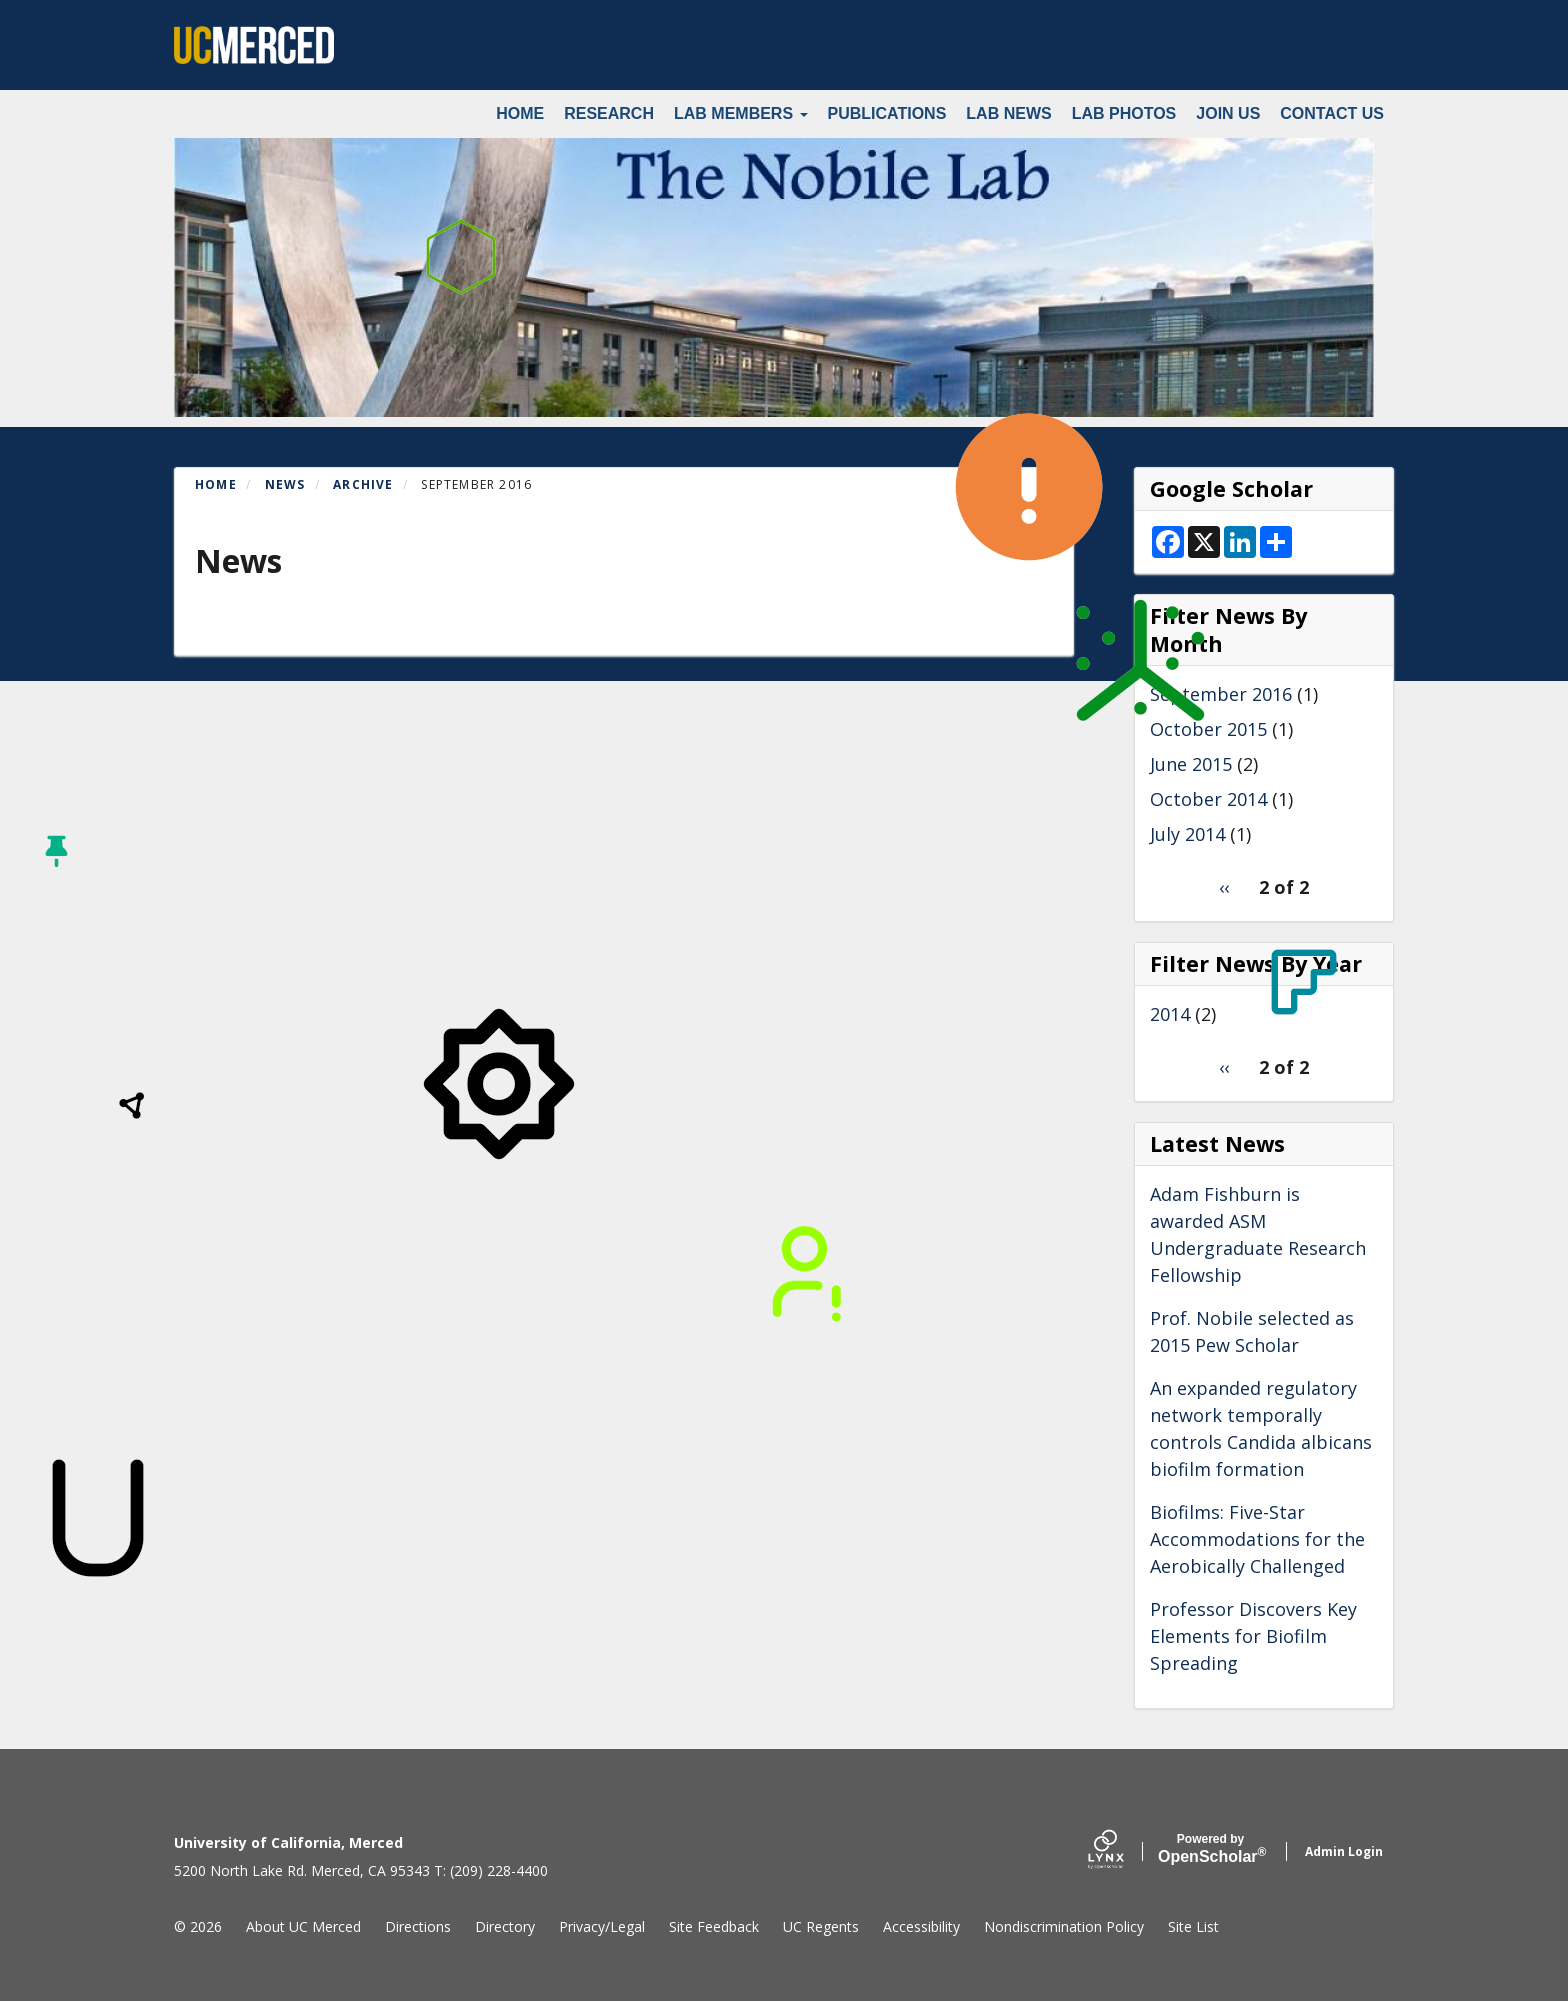 This screenshot has height=2002, width=1568. I want to click on user account requires attention, so click(804, 1271).